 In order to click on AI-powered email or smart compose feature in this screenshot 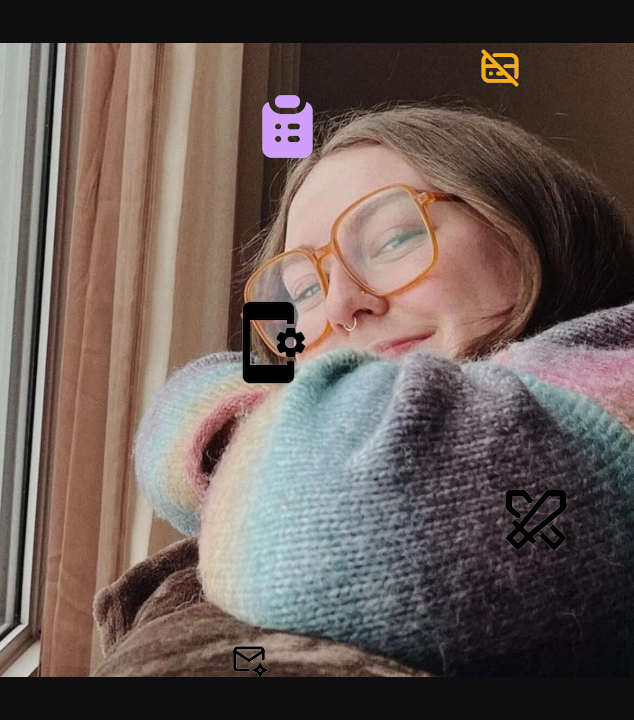, I will do `click(249, 659)`.